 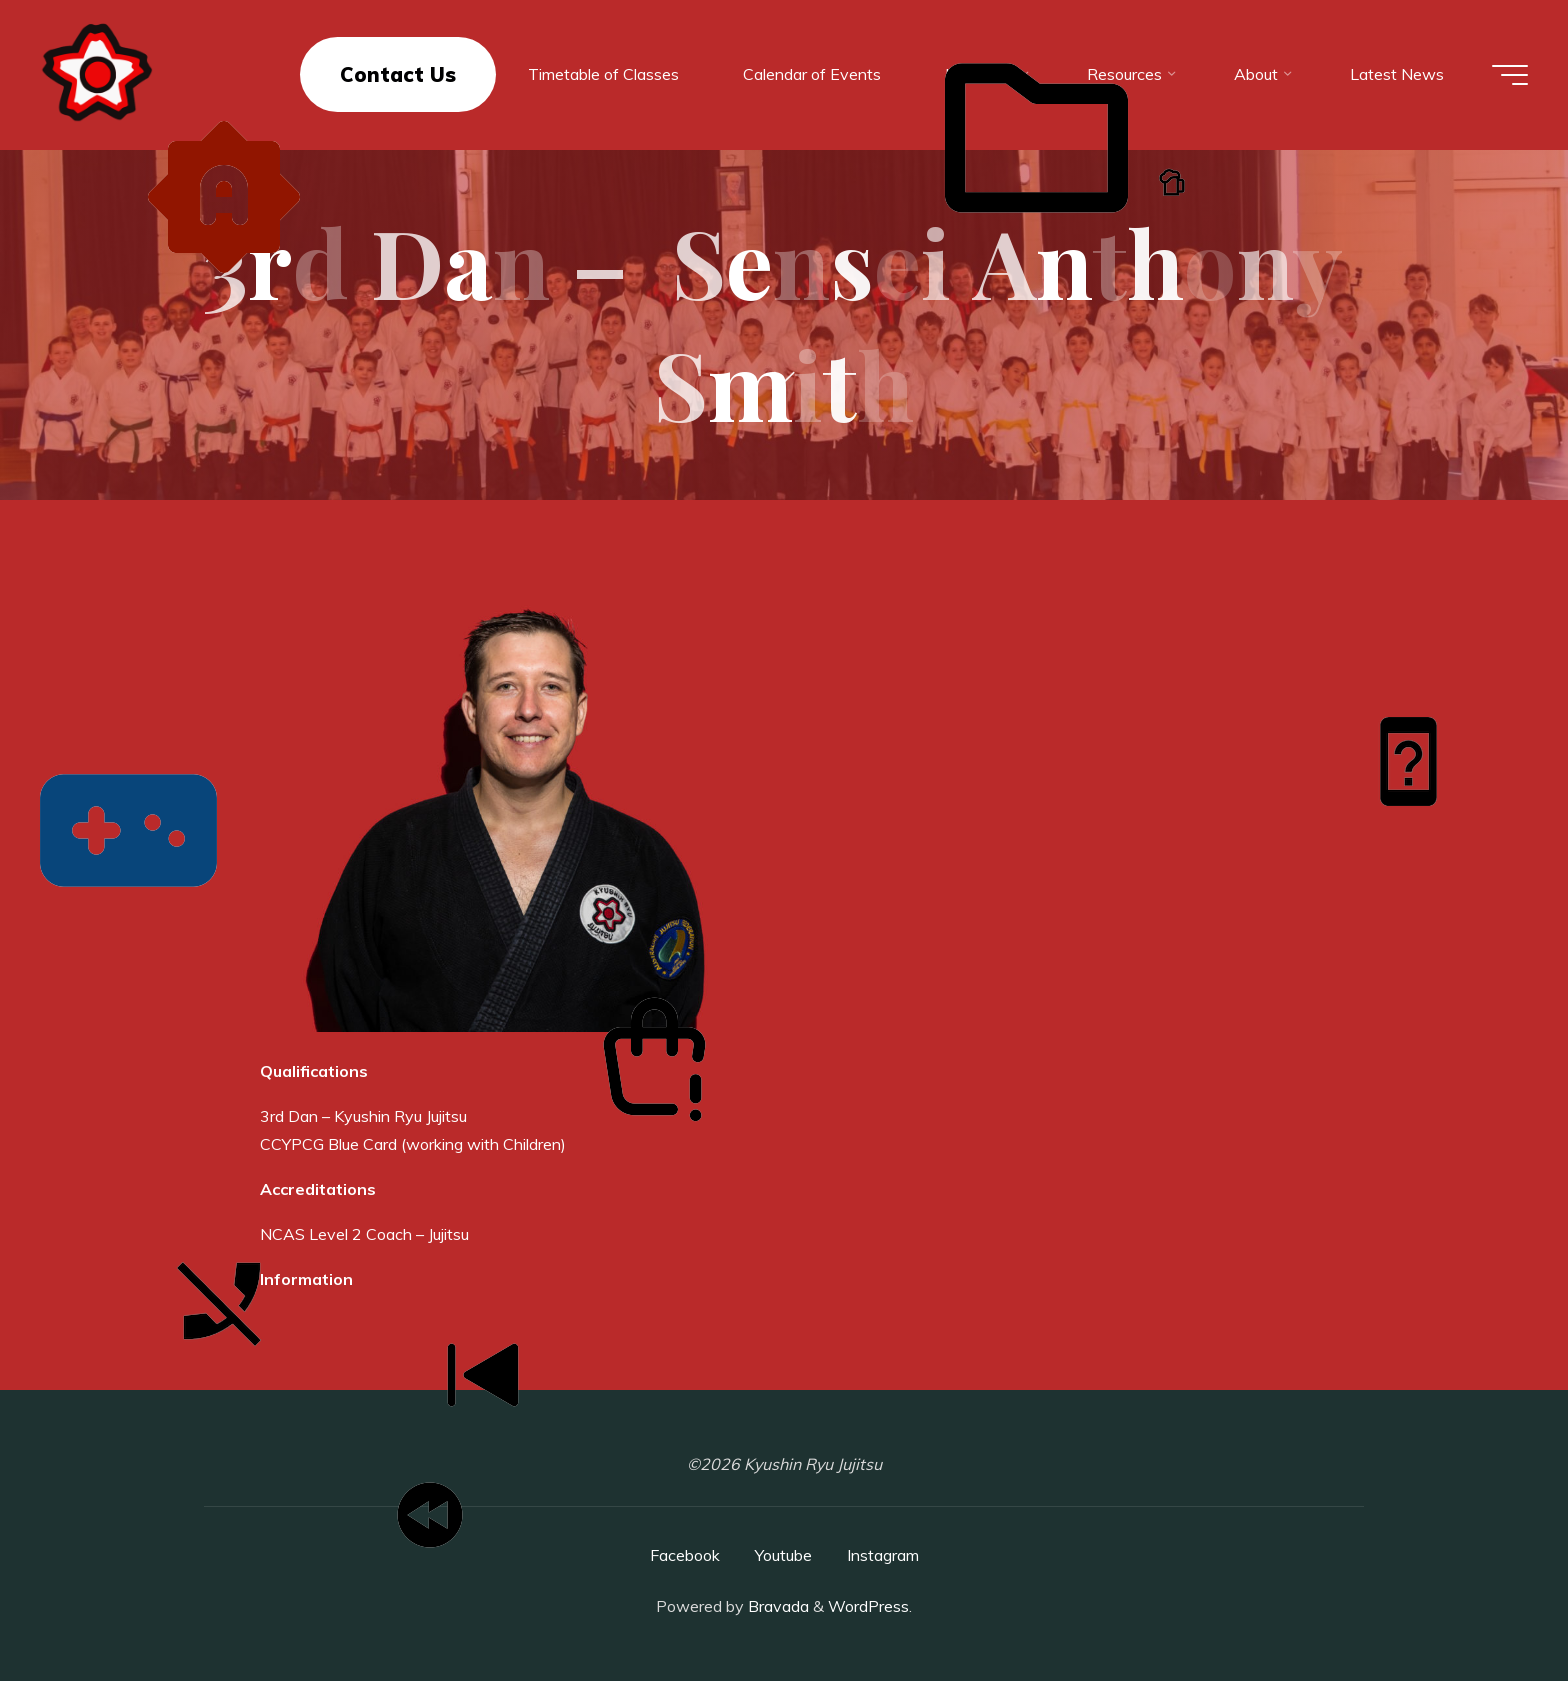 I want to click on indicates an unrecognized or unknown device, so click(x=1408, y=761).